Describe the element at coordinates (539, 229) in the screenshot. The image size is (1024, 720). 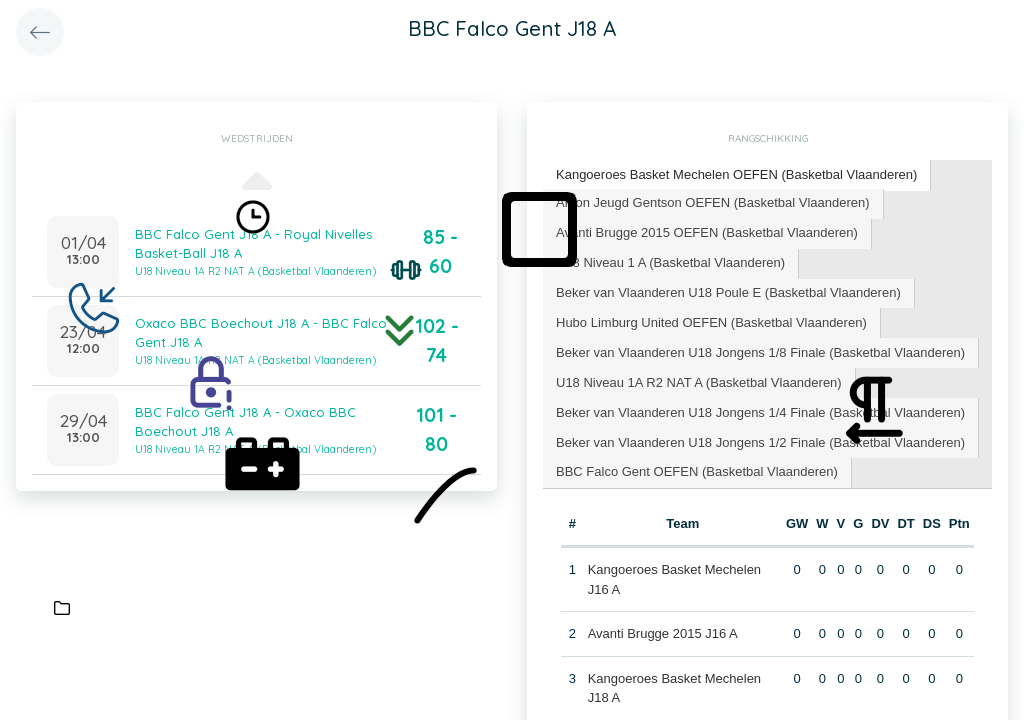
I see `select or crop a square area` at that location.